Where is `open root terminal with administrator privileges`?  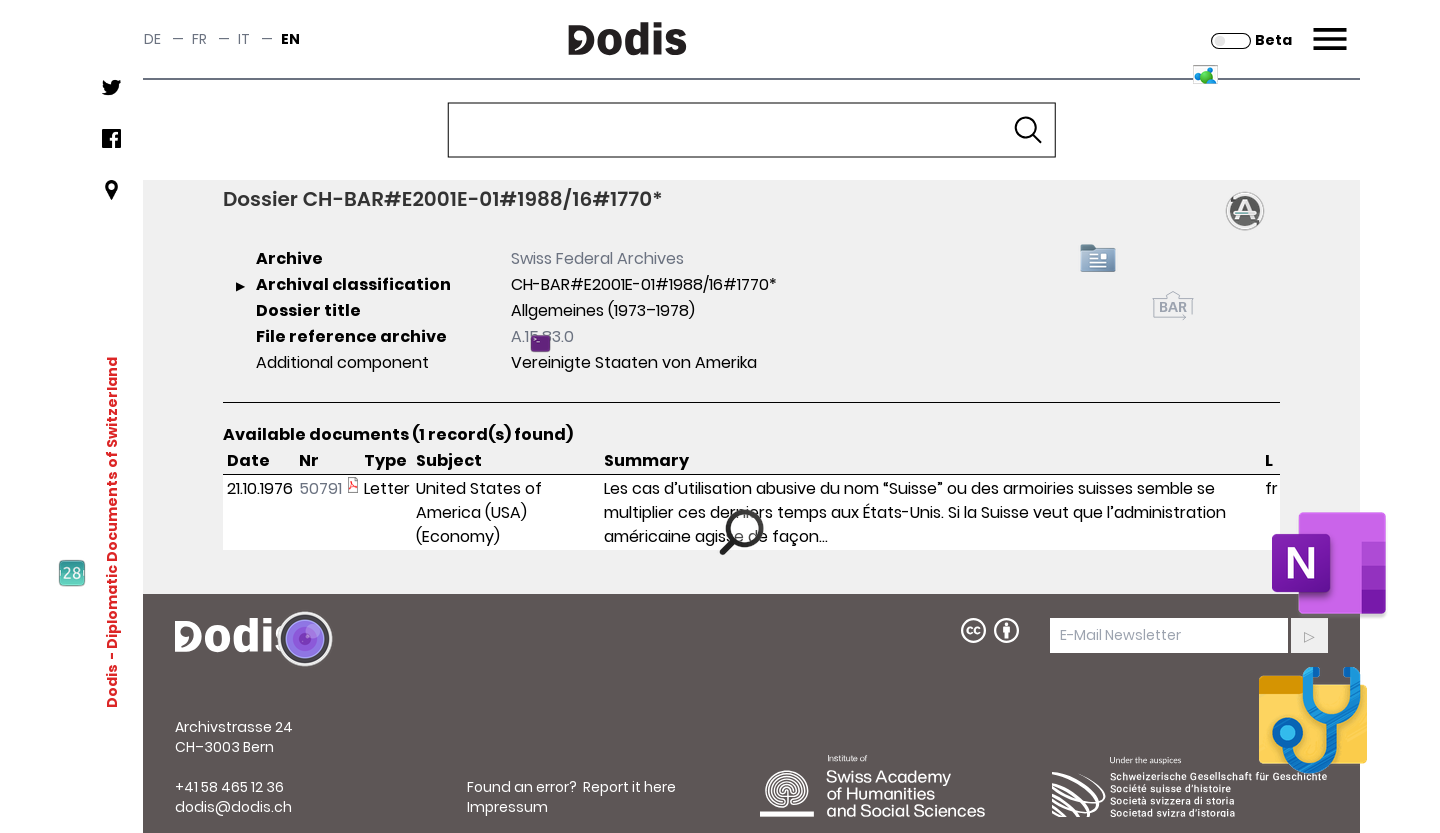 open root terminal with administrator privileges is located at coordinates (540, 343).